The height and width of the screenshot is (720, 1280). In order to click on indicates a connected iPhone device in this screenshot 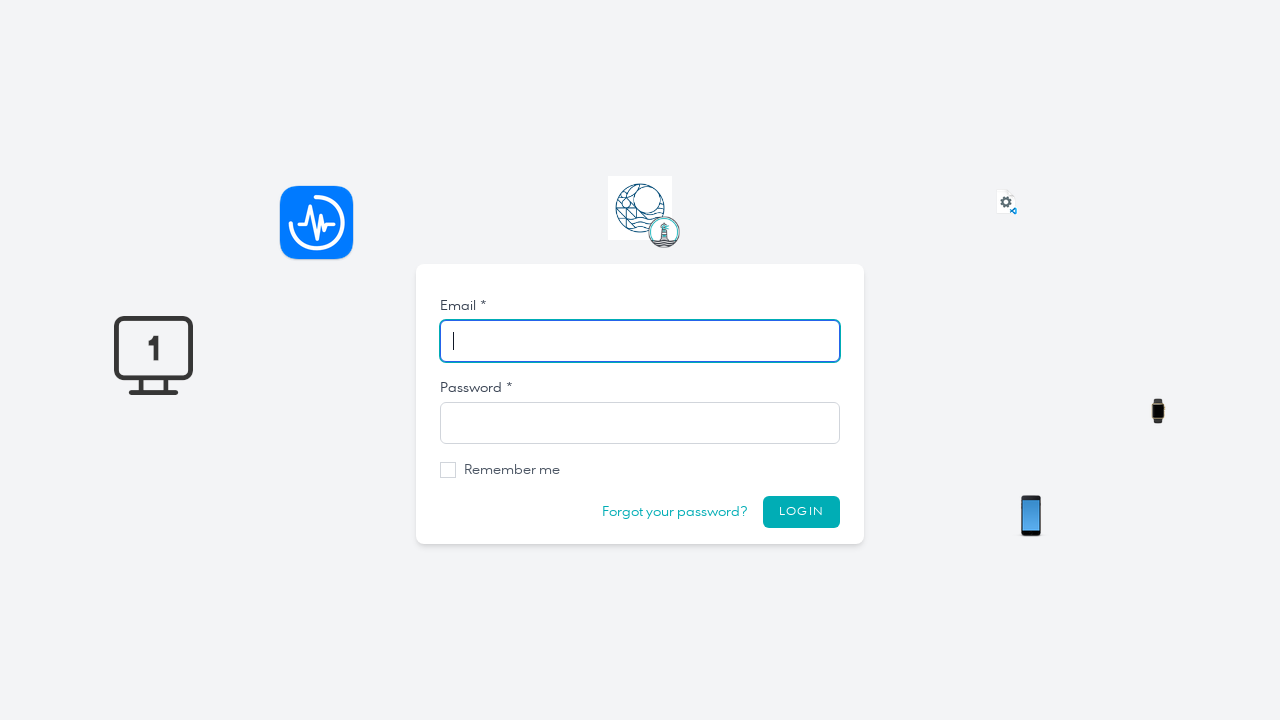, I will do `click(1031, 516)`.